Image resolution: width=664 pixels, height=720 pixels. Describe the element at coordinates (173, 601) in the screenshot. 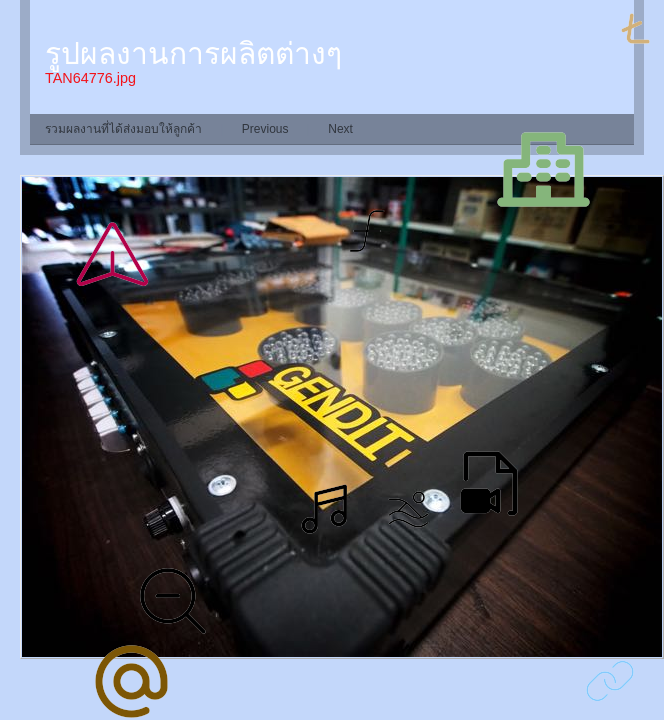

I see `zoom out` at that location.